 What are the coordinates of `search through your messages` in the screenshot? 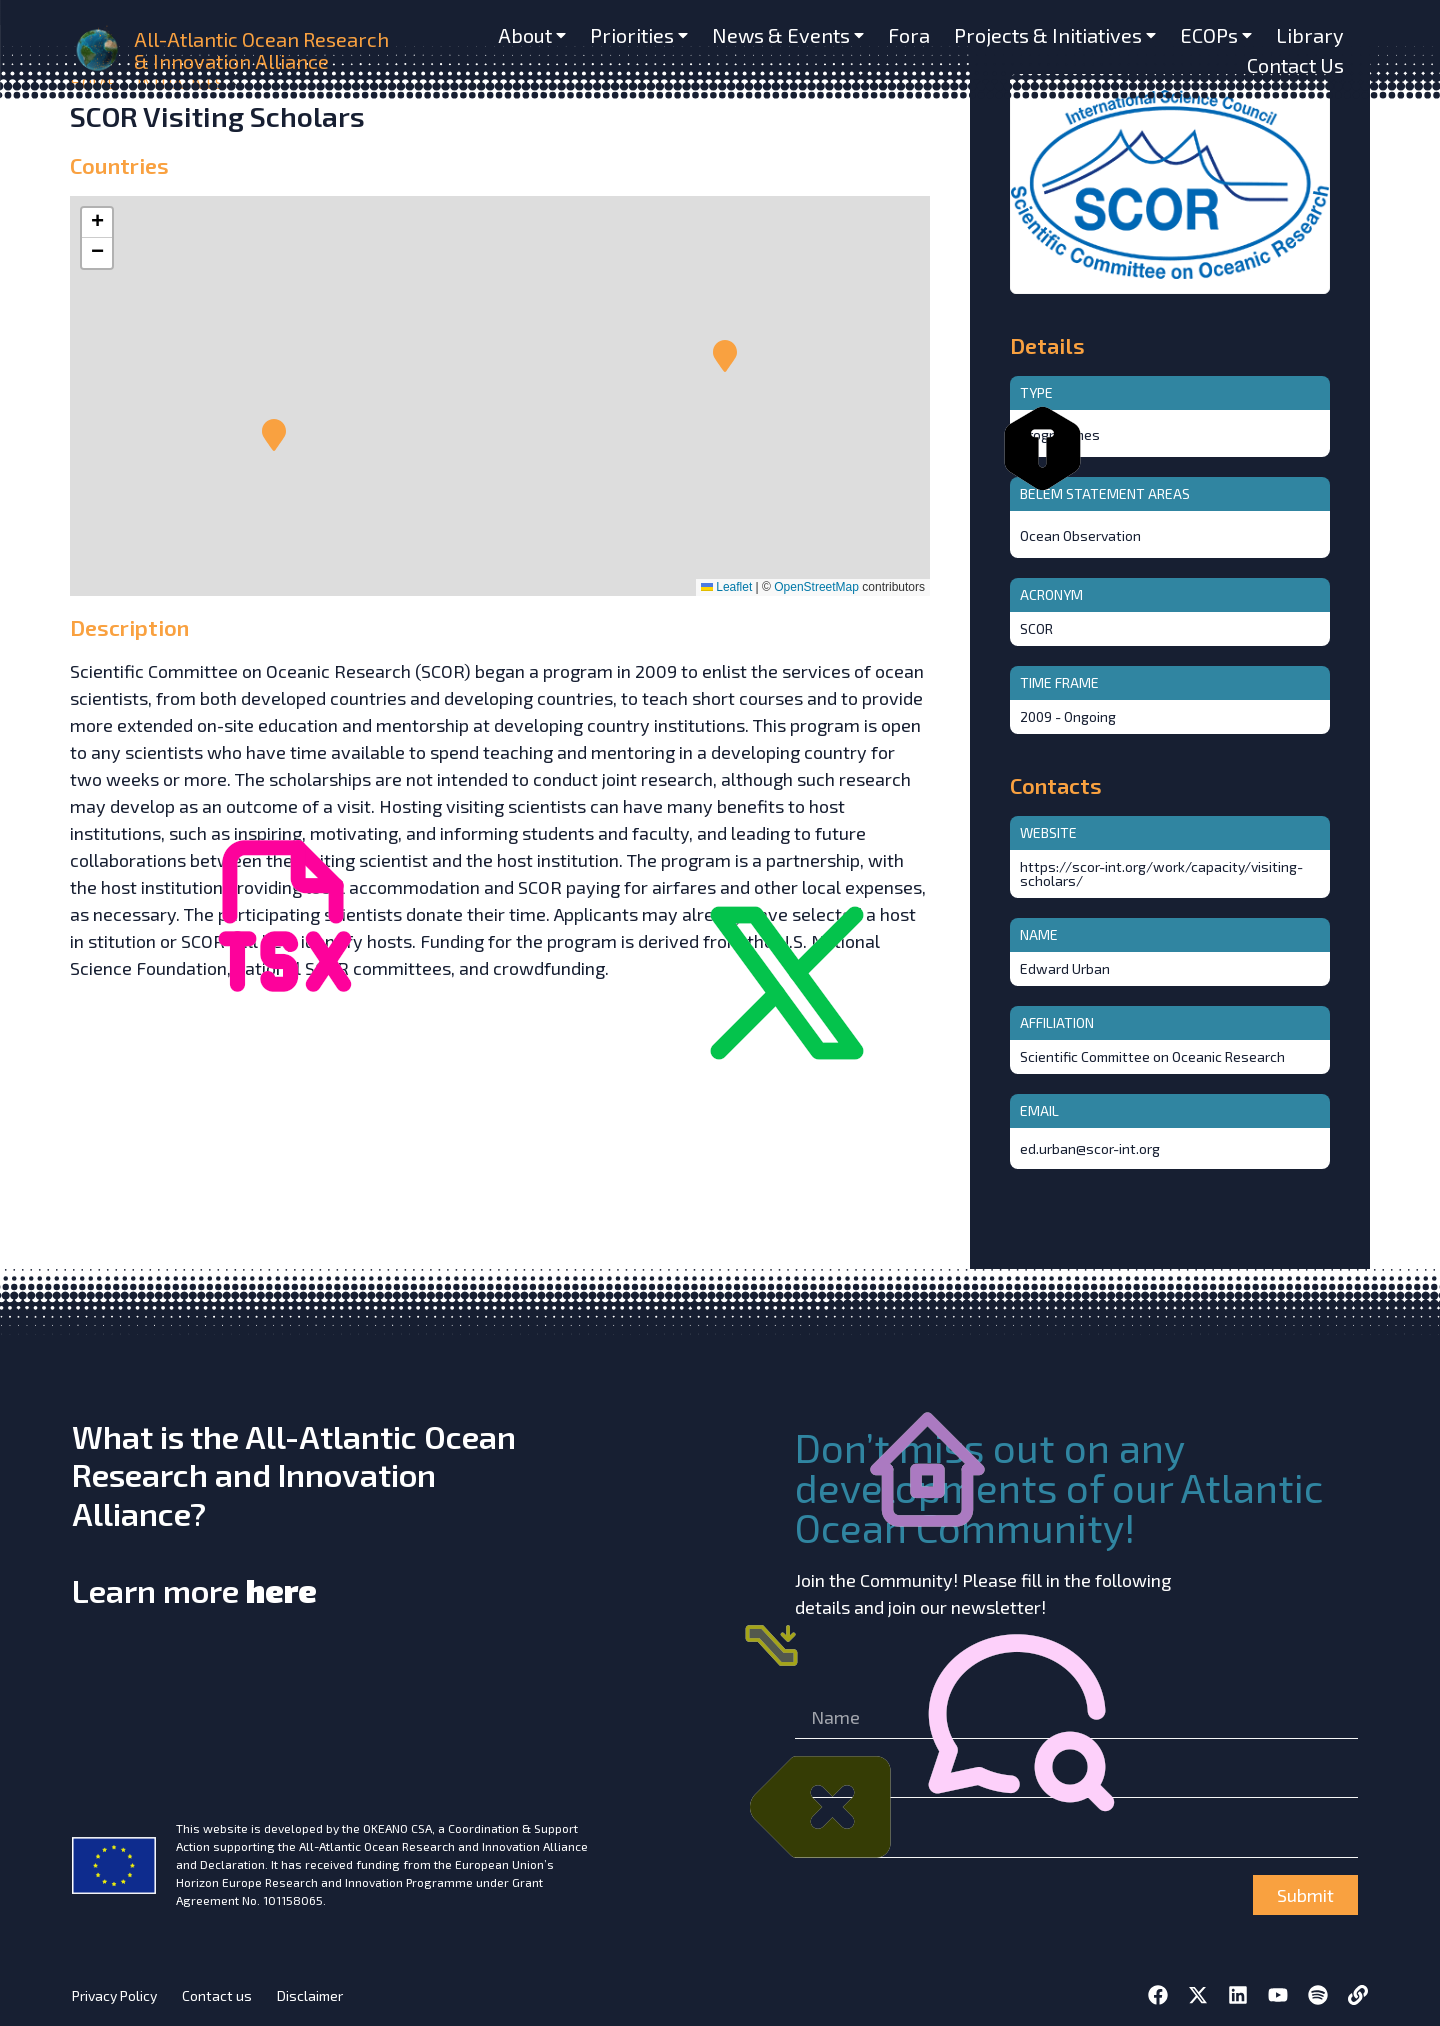 It's located at (1017, 1714).